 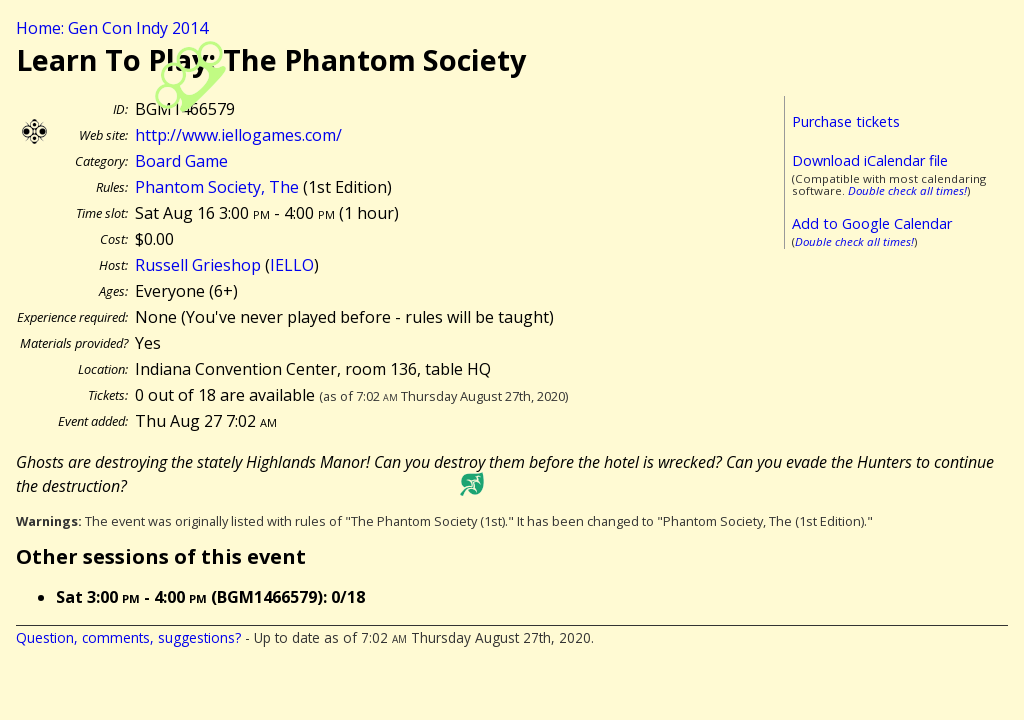 I want to click on decorative abstract shape or pattern element, so click(x=34, y=131).